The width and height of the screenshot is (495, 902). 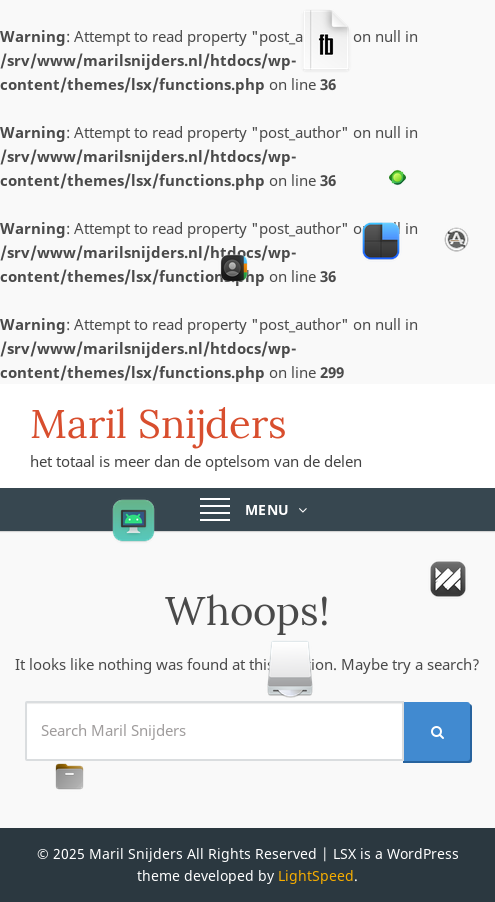 What do you see at coordinates (381, 241) in the screenshot?
I see `switch to workspace in the top-right position` at bounding box center [381, 241].